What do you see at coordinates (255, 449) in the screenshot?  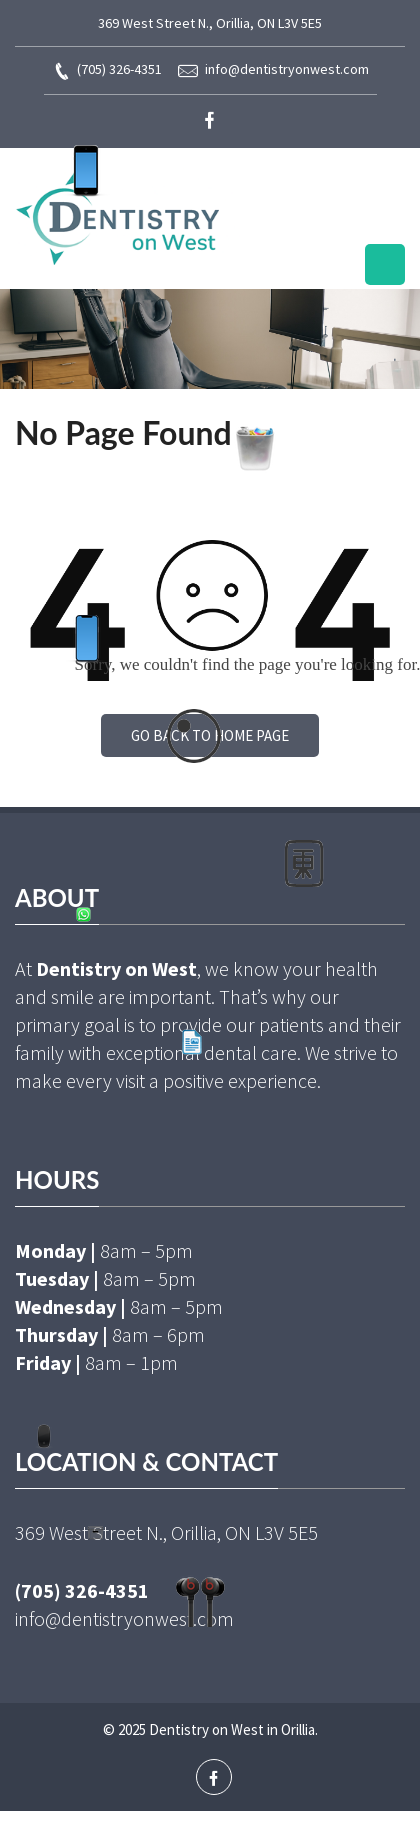 I see `trash bin containing items ready to be emptied` at bounding box center [255, 449].